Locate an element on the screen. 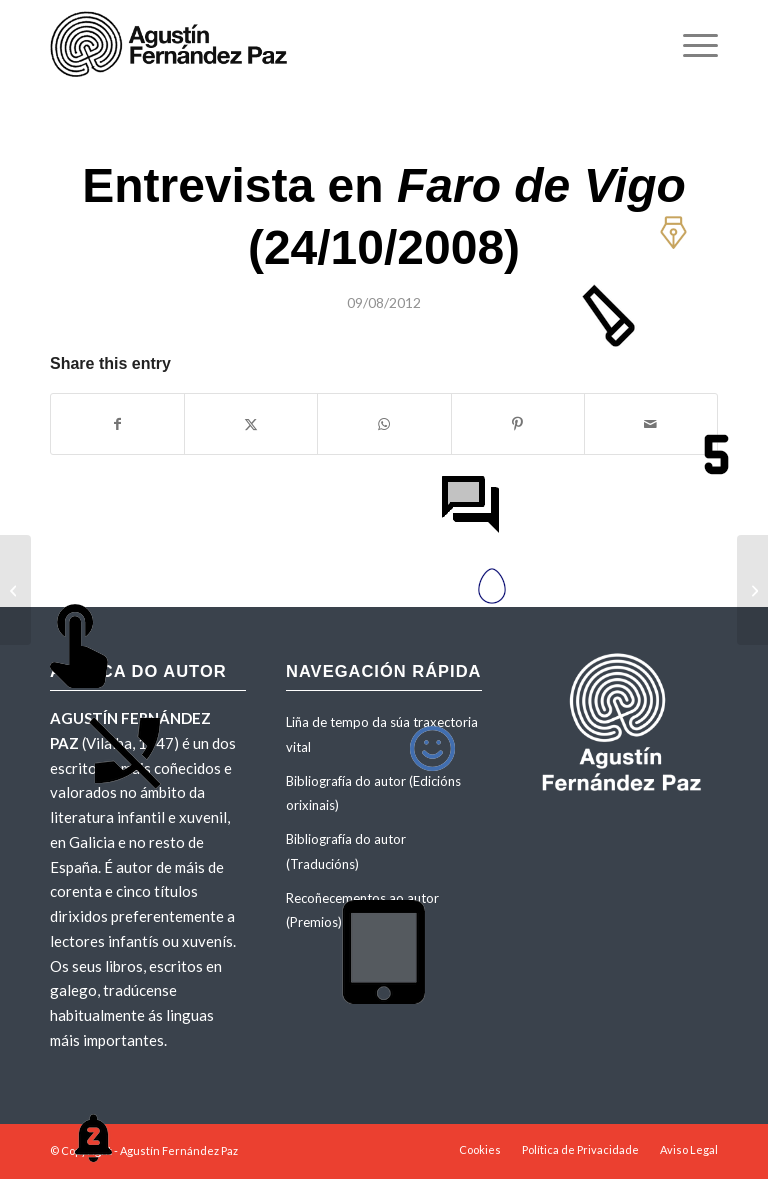 The height and width of the screenshot is (1179, 768). find carpentry or woodworking services is located at coordinates (609, 316).